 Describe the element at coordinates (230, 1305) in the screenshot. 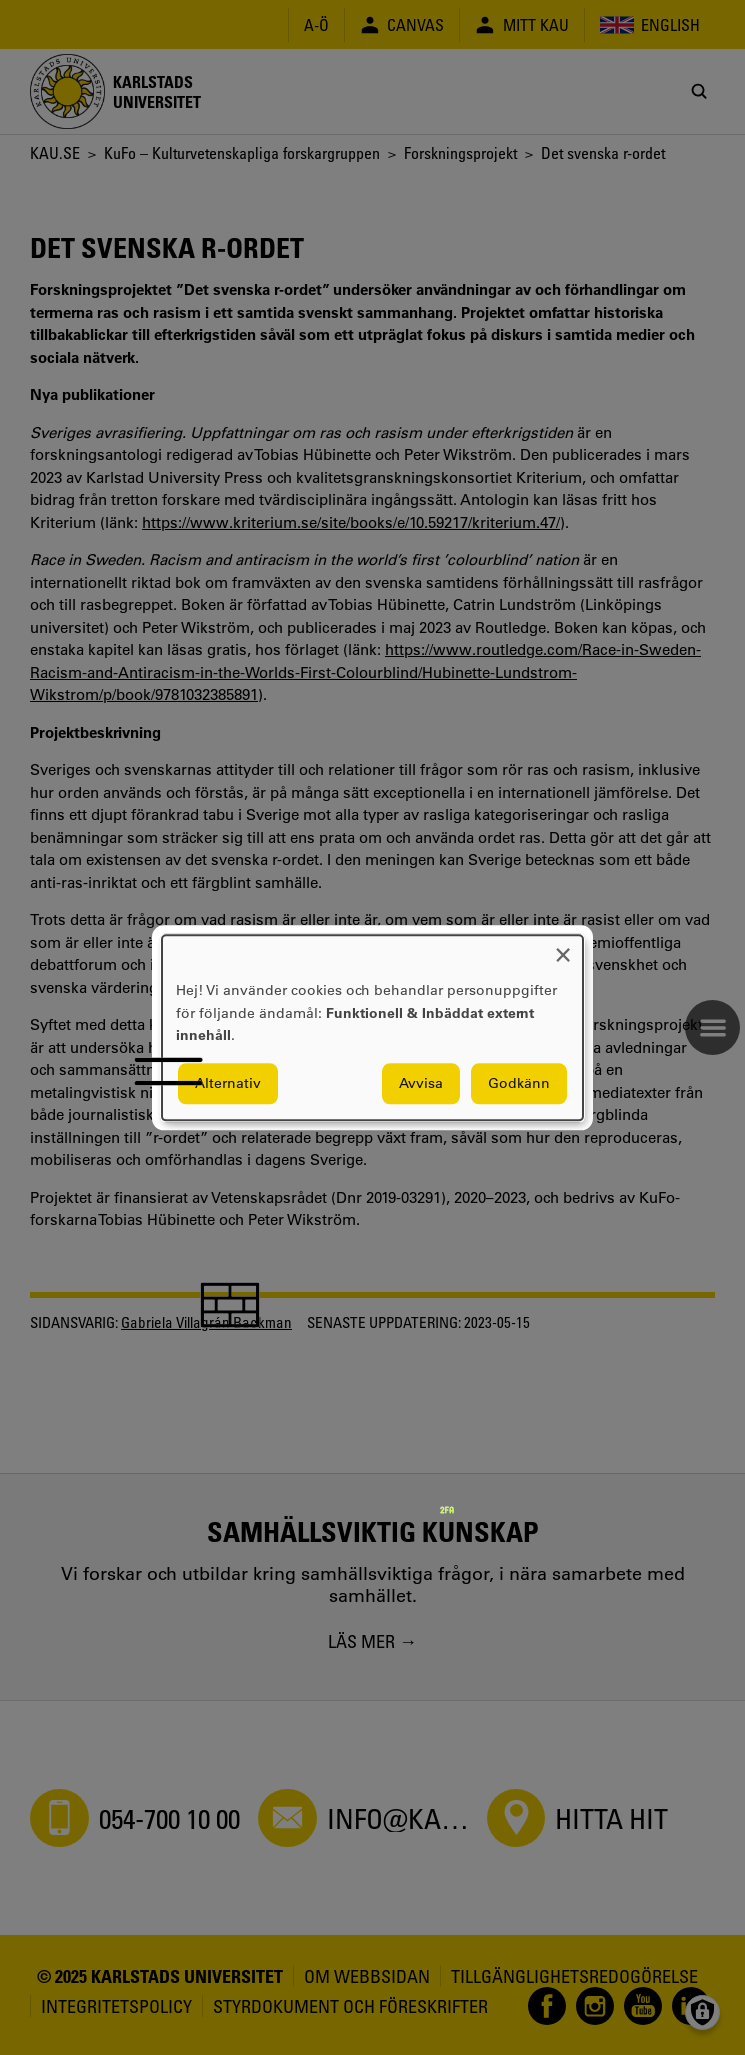

I see `access firewall or security settings` at that location.